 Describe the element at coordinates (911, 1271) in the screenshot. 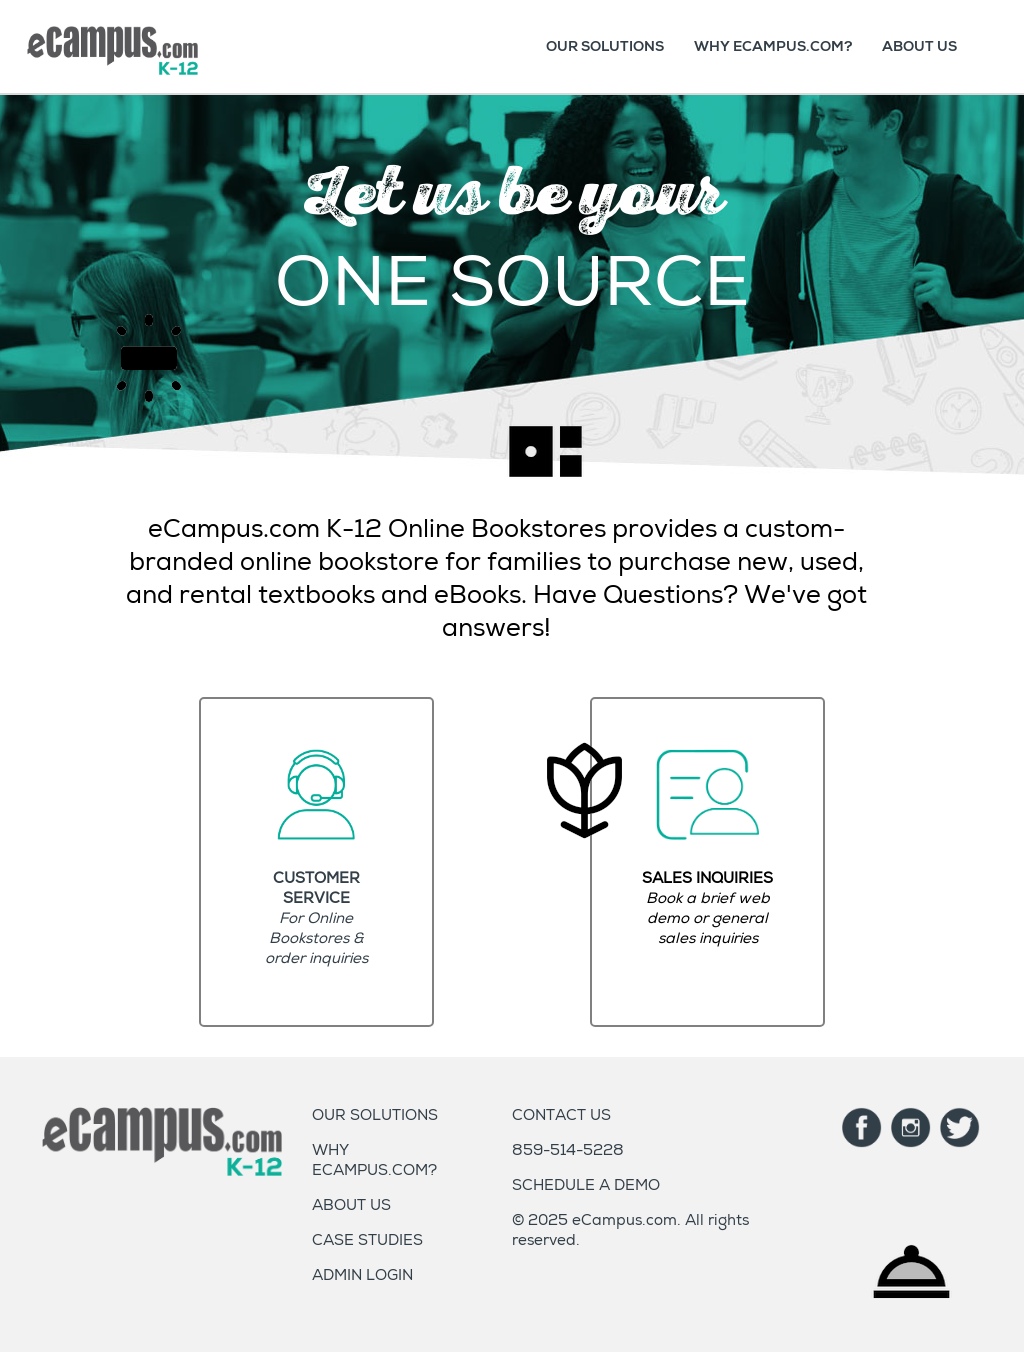

I see `request room service or hotel amenities` at that location.